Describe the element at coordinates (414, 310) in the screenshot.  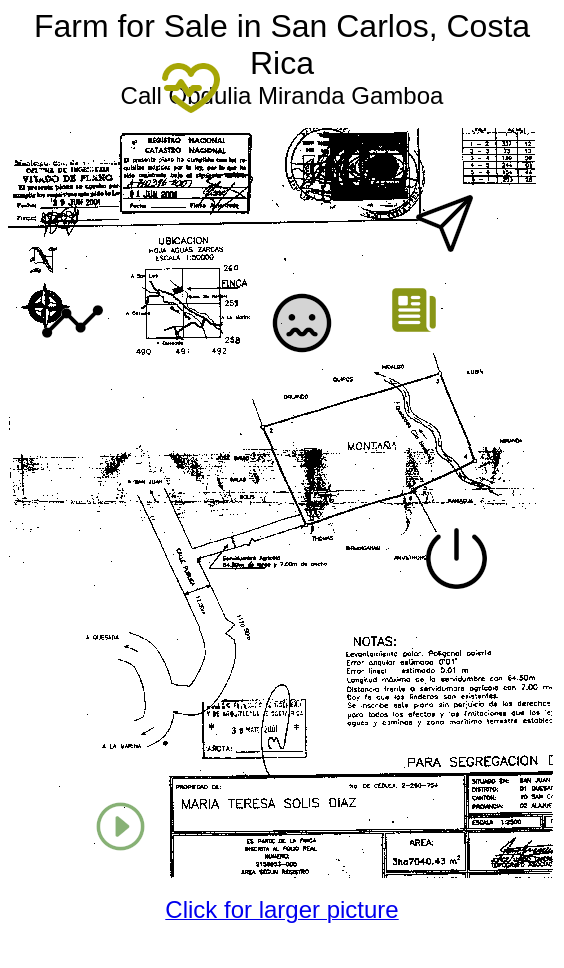
I see `view news or articles` at that location.